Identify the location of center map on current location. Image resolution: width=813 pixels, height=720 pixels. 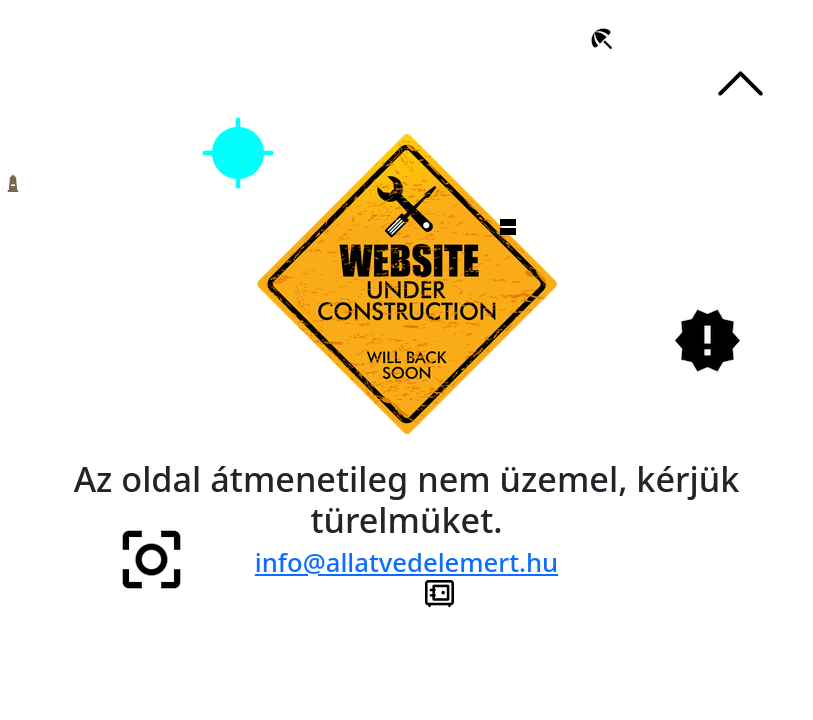
(238, 153).